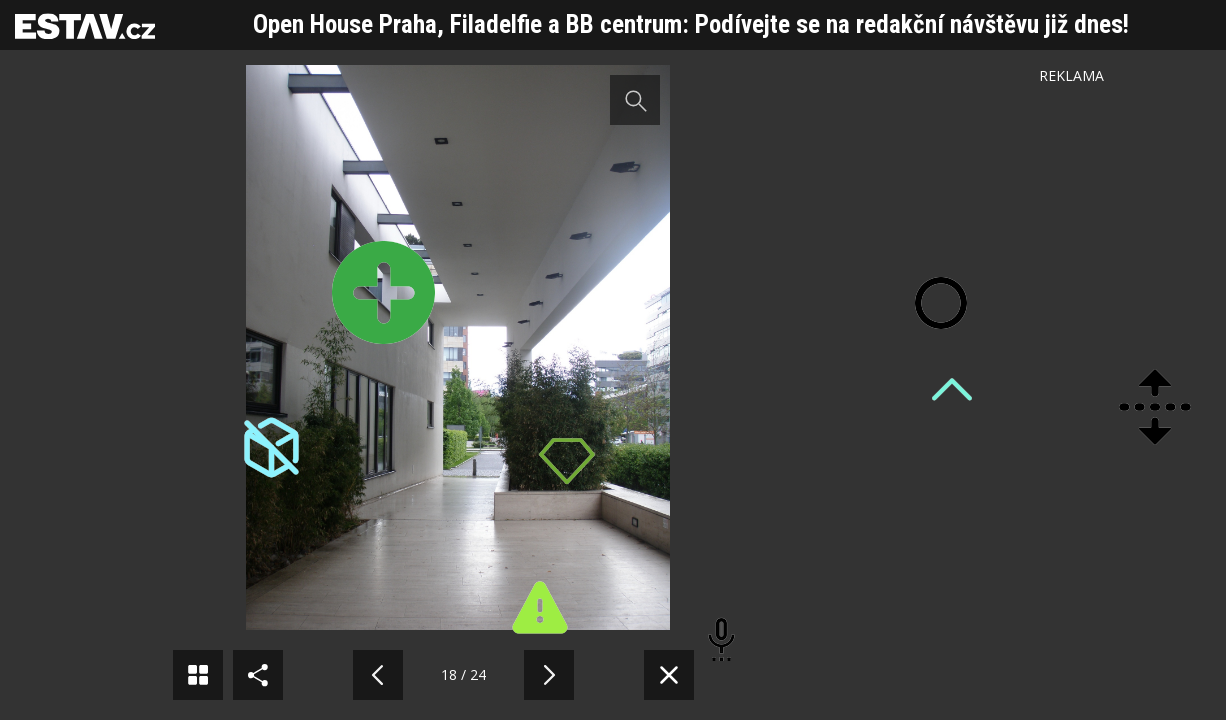  What do you see at coordinates (567, 460) in the screenshot?
I see `indicates ruby programming language` at bounding box center [567, 460].